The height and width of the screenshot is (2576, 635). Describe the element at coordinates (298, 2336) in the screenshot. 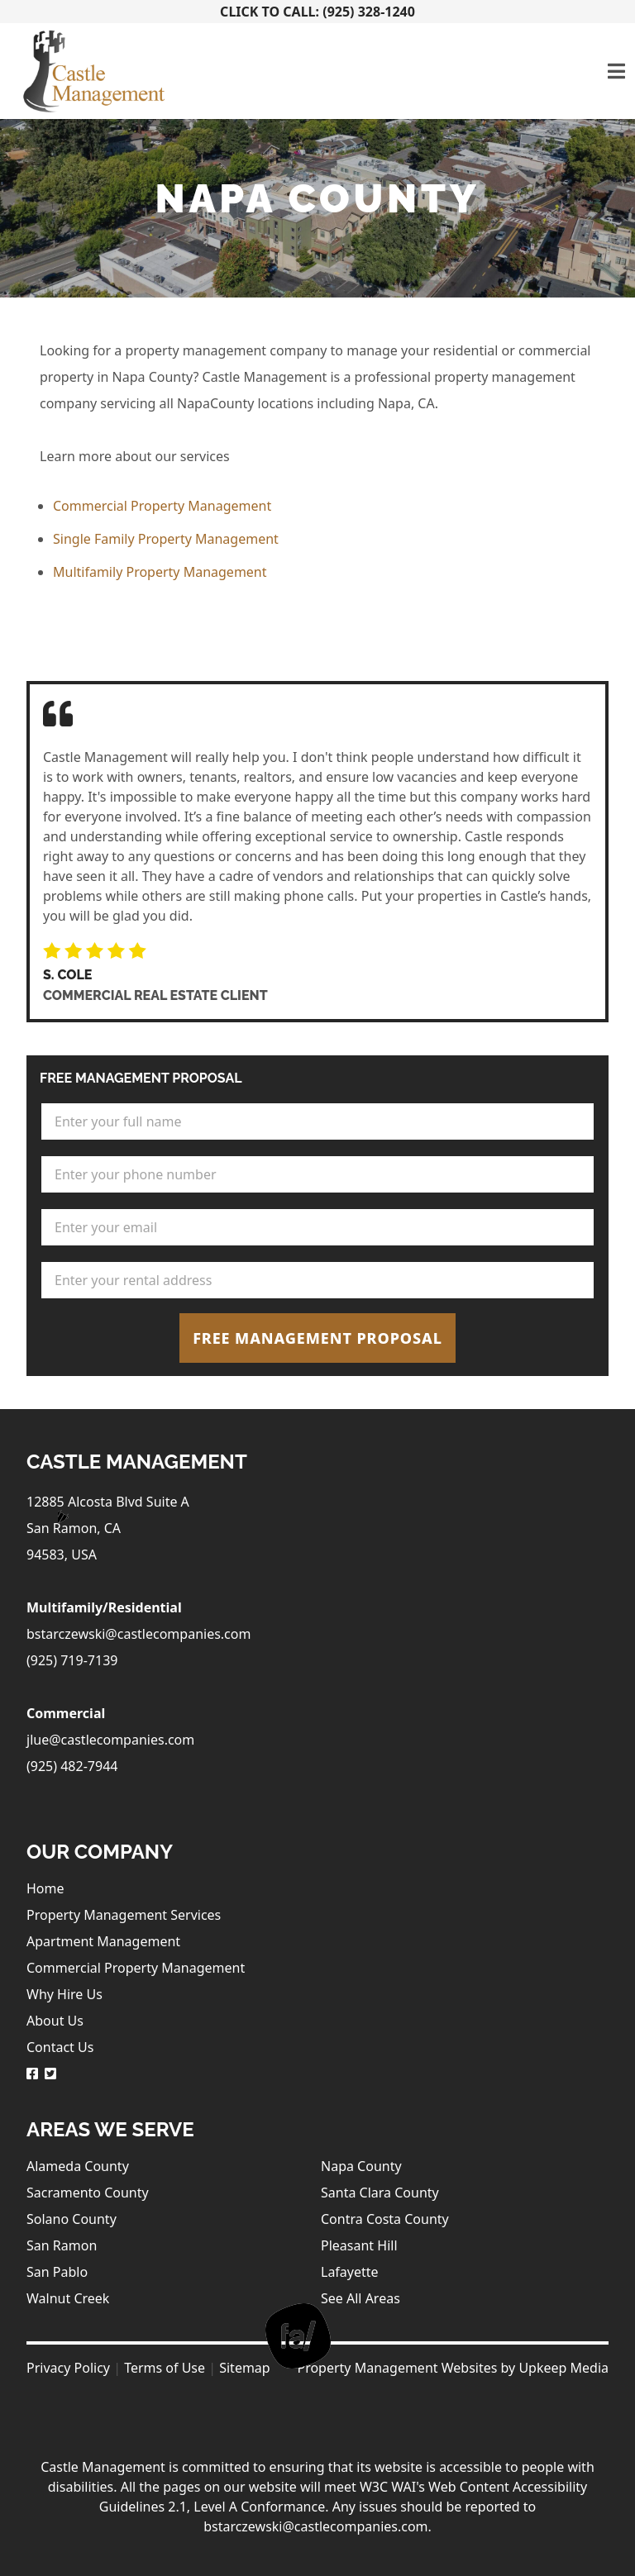

I see `open fathom analytics dashboard` at that location.